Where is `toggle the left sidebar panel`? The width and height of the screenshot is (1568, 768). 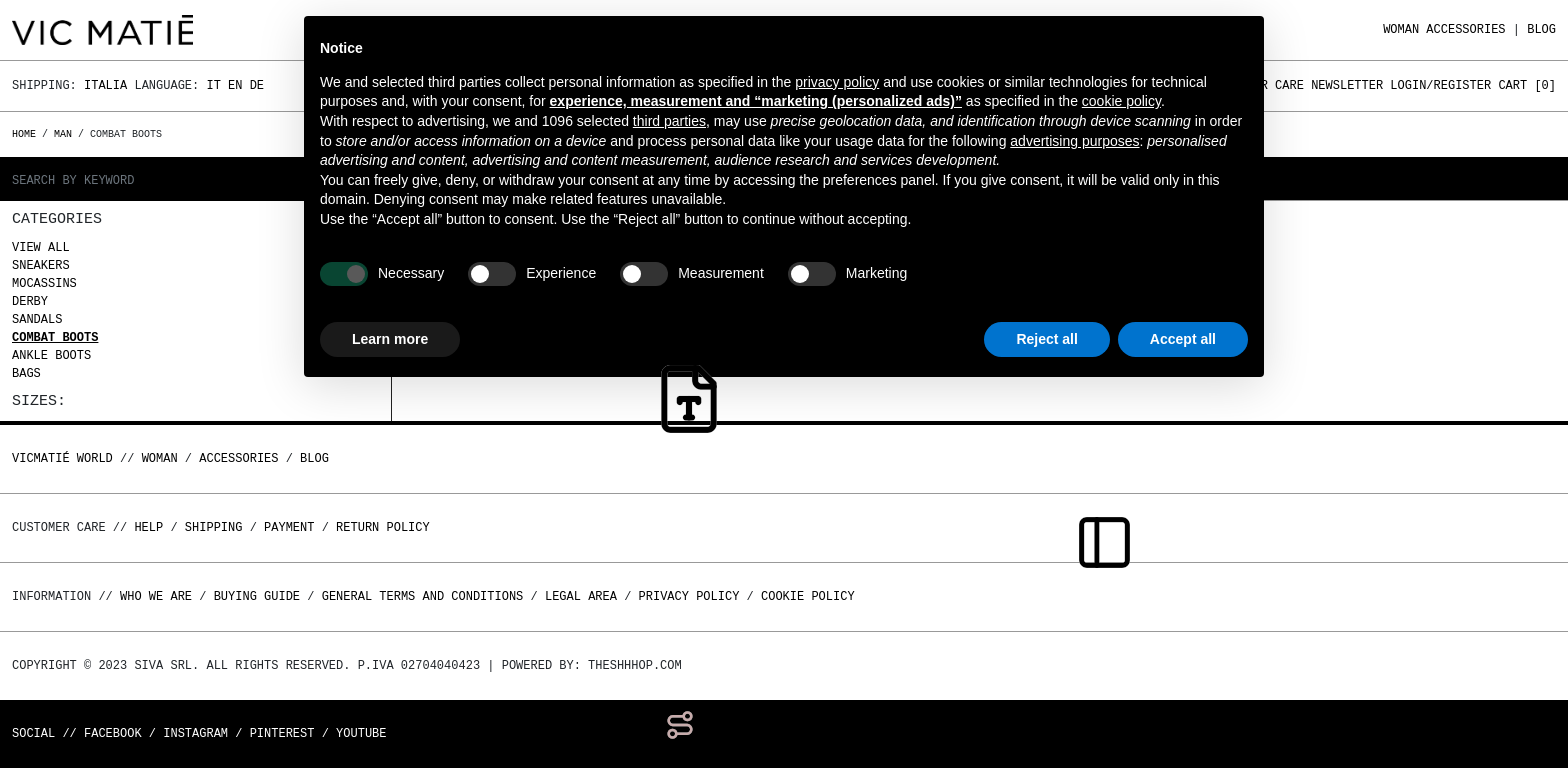
toggle the left sidebar panel is located at coordinates (1104, 542).